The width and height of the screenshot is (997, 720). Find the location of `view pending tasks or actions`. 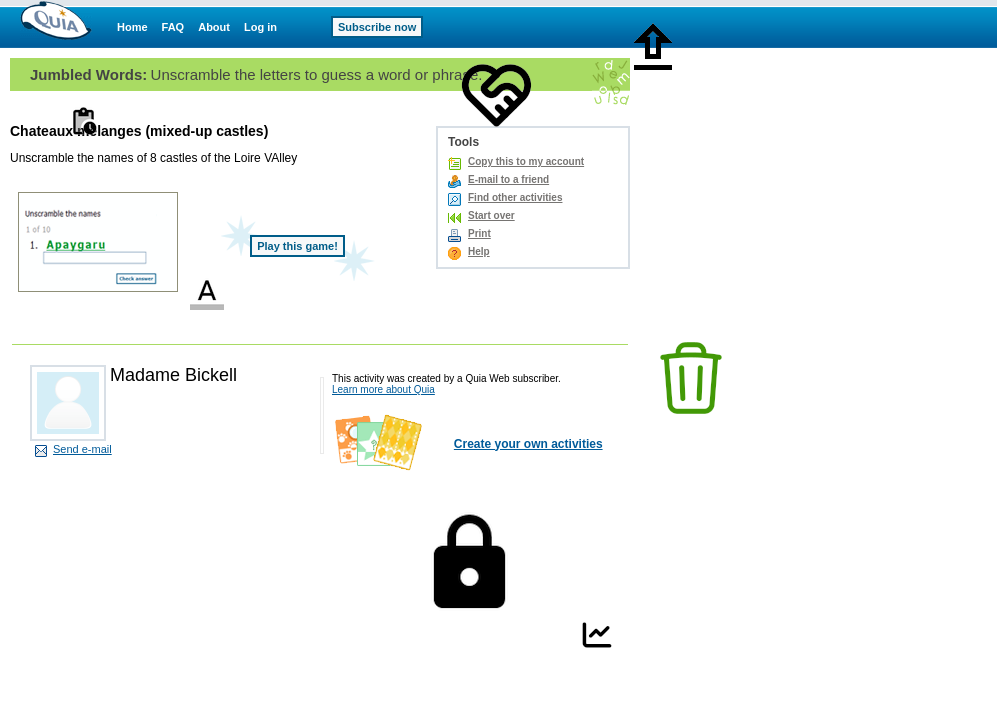

view pending tasks or actions is located at coordinates (83, 121).